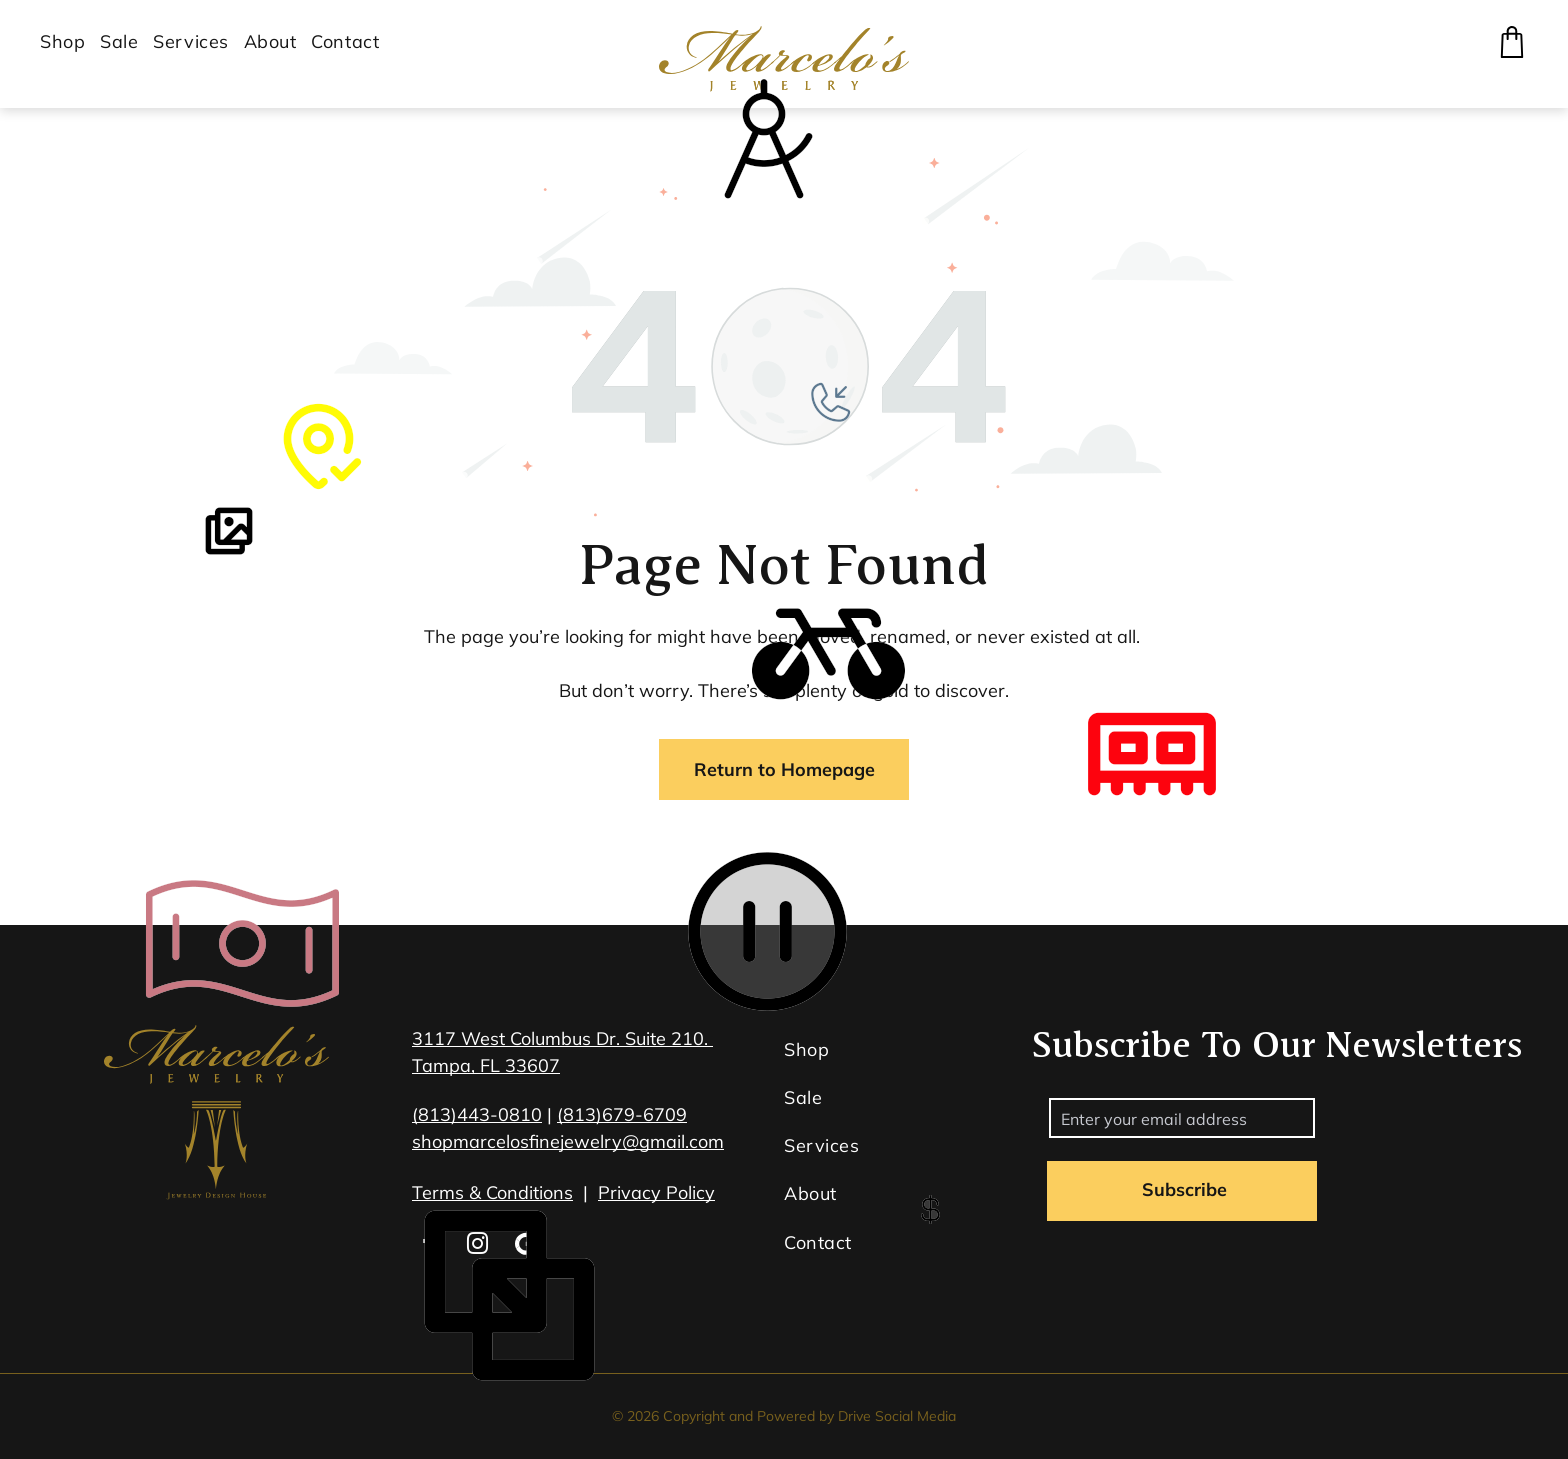  Describe the element at coordinates (242, 943) in the screenshot. I see `view payment or transaction details` at that location.